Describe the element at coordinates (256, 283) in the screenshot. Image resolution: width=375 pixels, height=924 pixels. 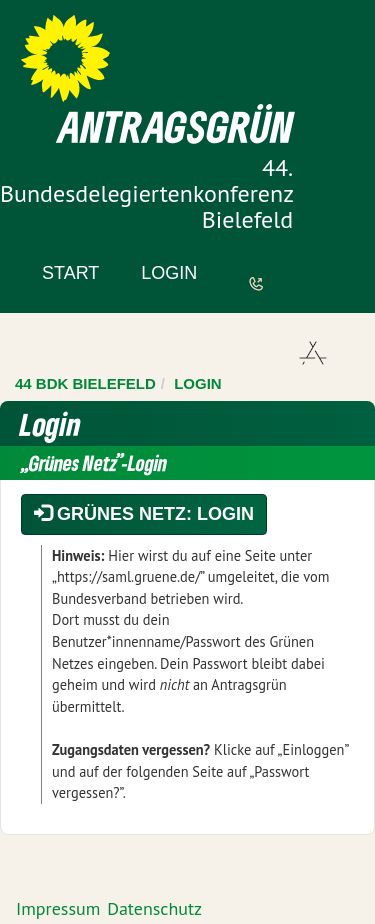
I see `indicates an outgoing call` at that location.